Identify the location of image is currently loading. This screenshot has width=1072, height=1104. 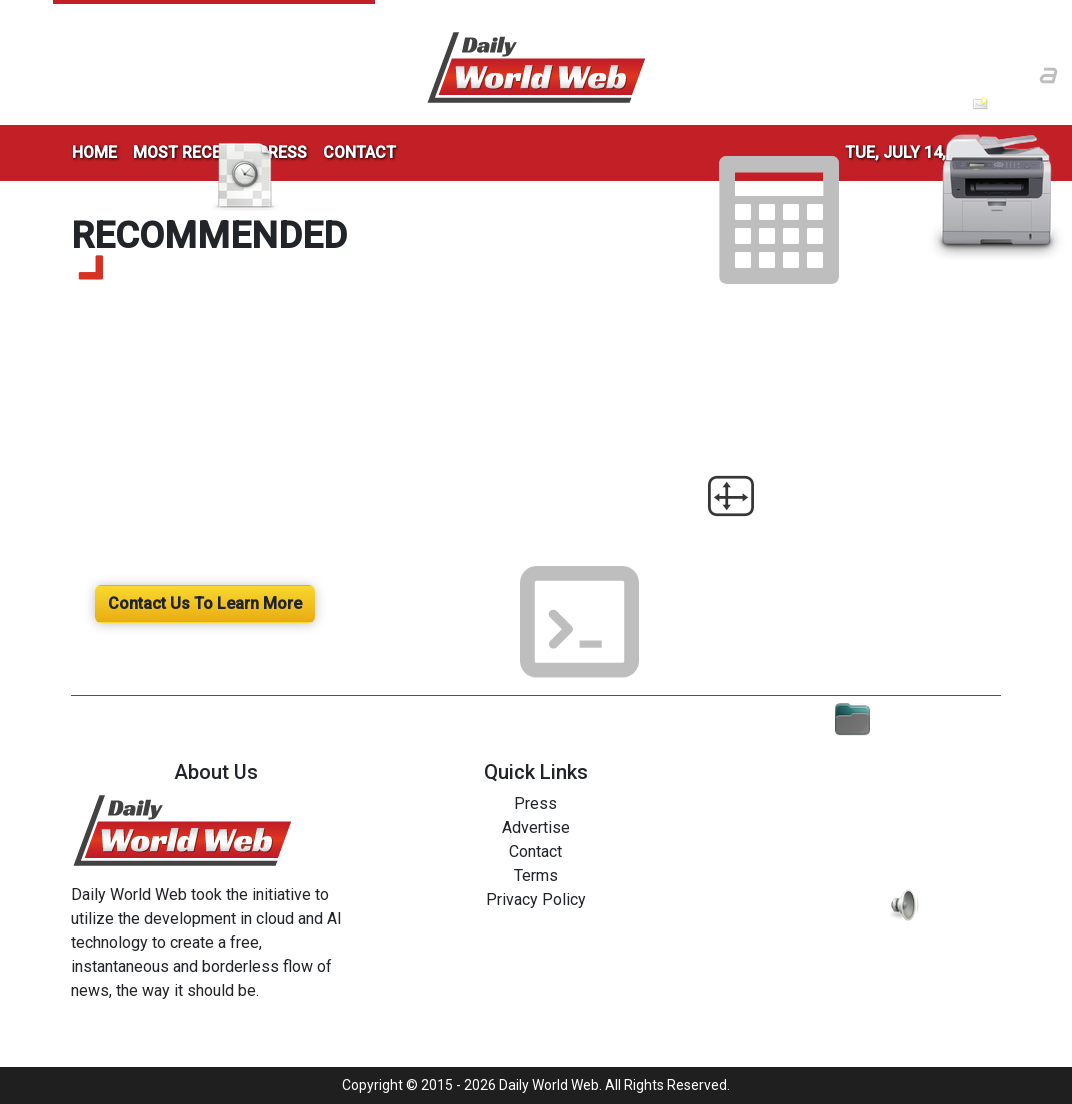
(246, 175).